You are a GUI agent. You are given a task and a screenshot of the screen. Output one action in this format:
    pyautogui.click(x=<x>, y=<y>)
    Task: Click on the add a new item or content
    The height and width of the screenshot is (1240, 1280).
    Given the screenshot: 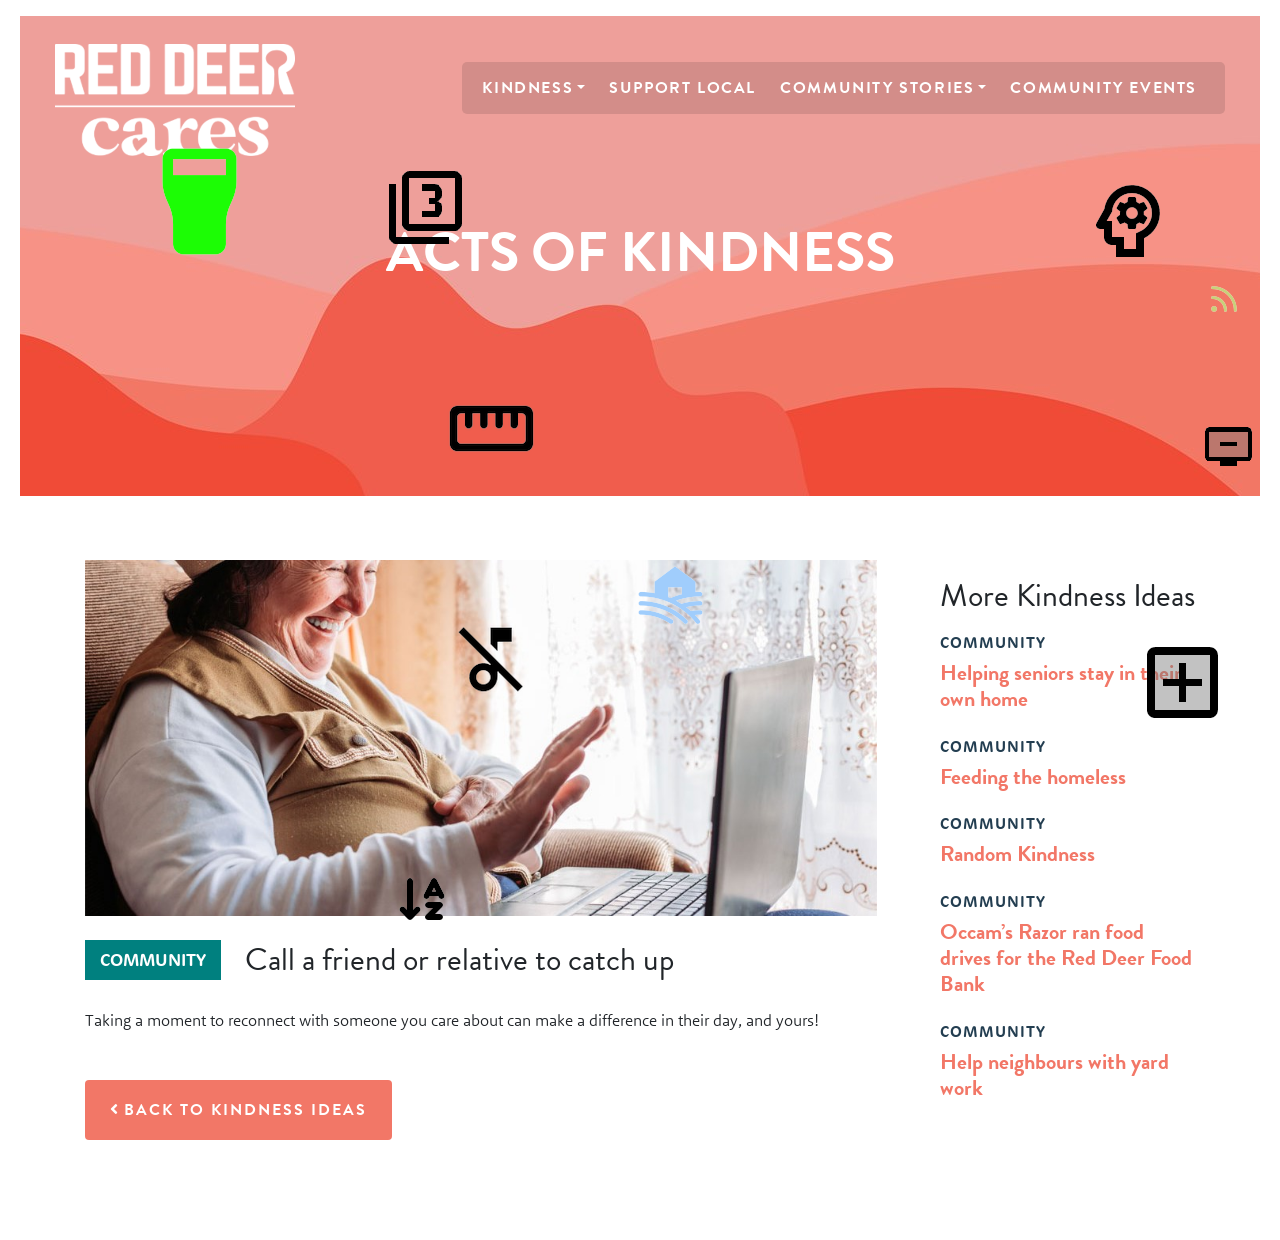 What is the action you would take?
    pyautogui.click(x=1182, y=682)
    